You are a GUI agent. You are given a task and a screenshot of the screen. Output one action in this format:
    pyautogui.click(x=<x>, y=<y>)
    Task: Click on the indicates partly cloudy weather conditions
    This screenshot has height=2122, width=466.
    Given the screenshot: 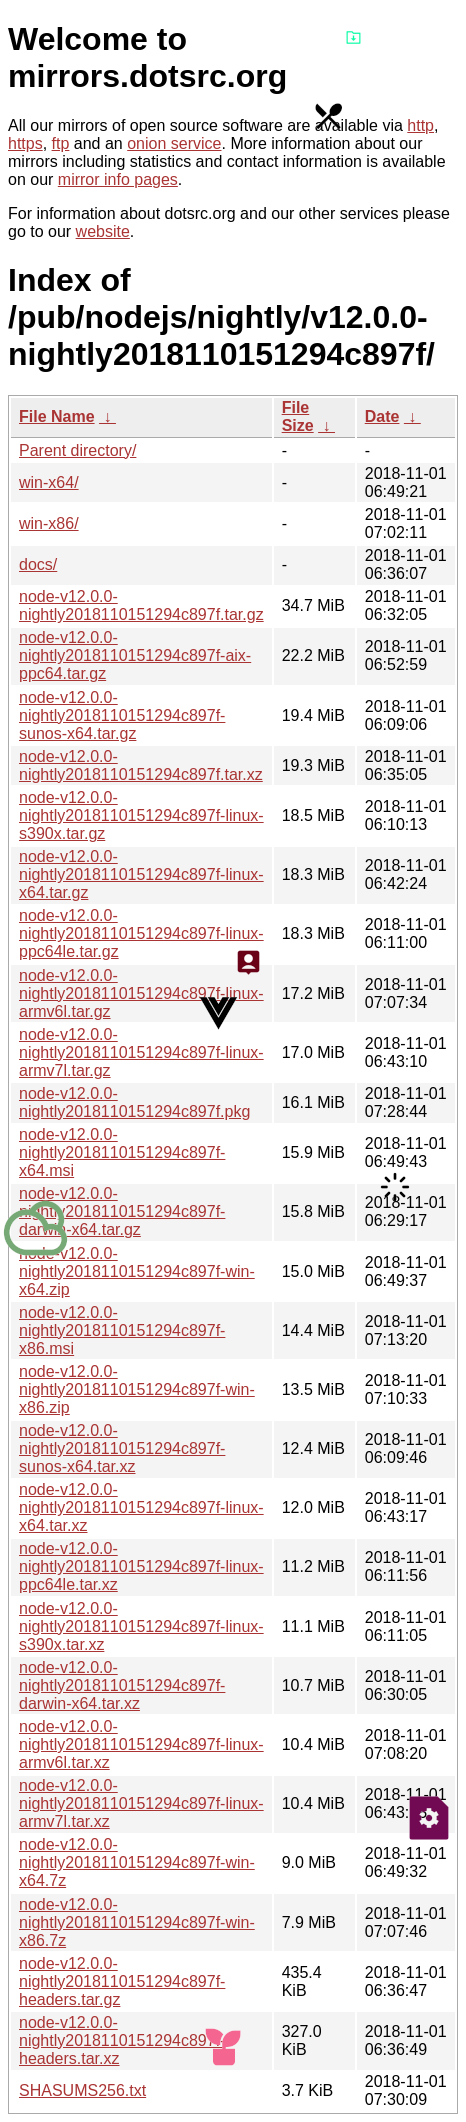 What is the action you would take?
    pyautogui.click(x=35, y=1229)
    